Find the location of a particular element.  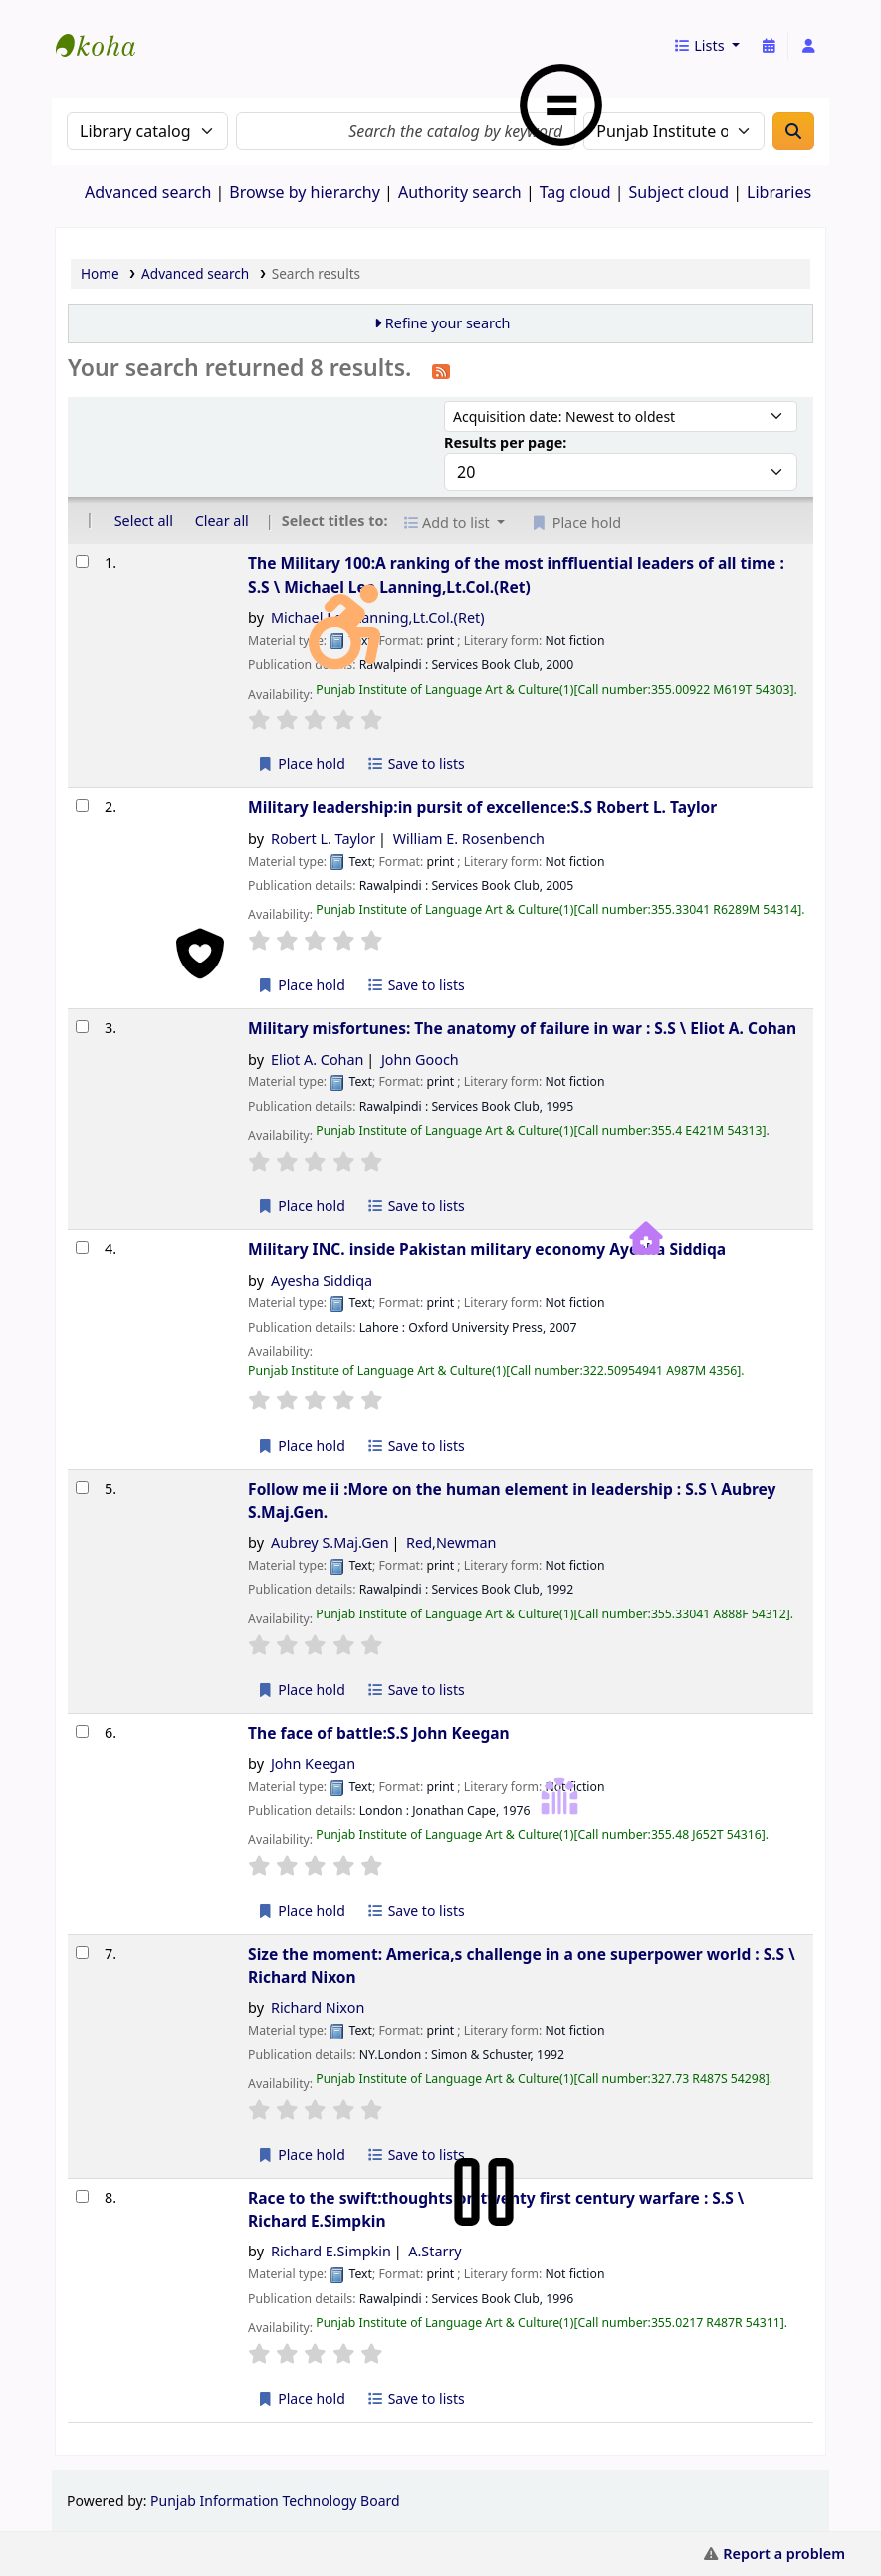

pause media playback is located at coordinates (484, 2192).